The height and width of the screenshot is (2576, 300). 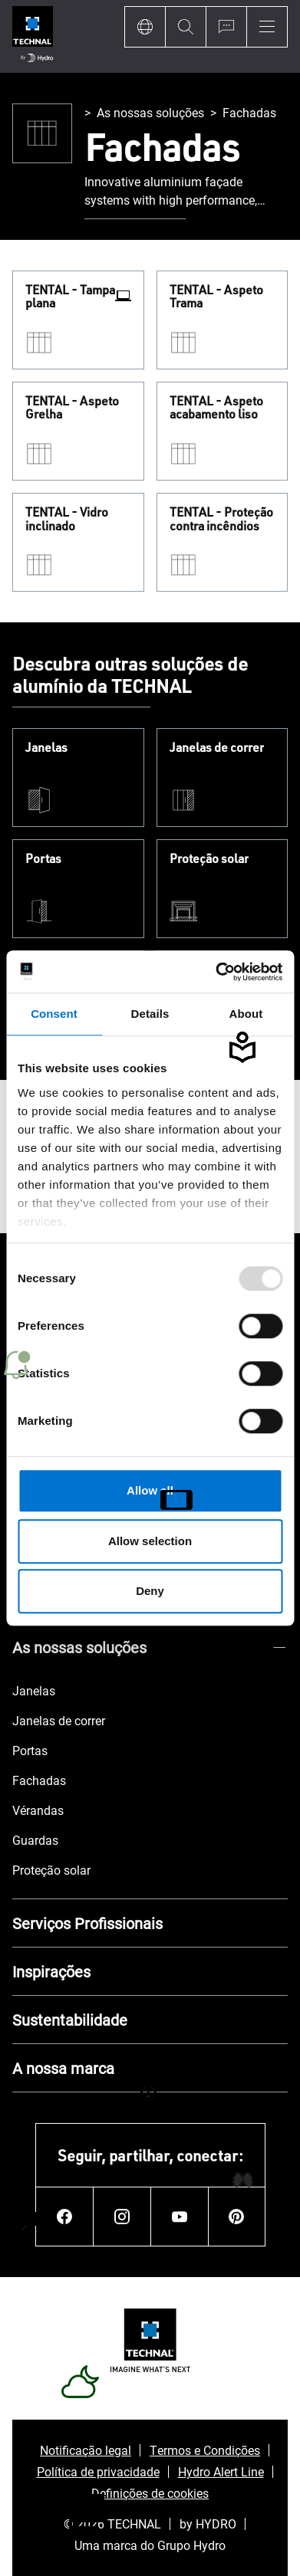 I want to click on access desktop or computer settings, so click(x=123, y=295).